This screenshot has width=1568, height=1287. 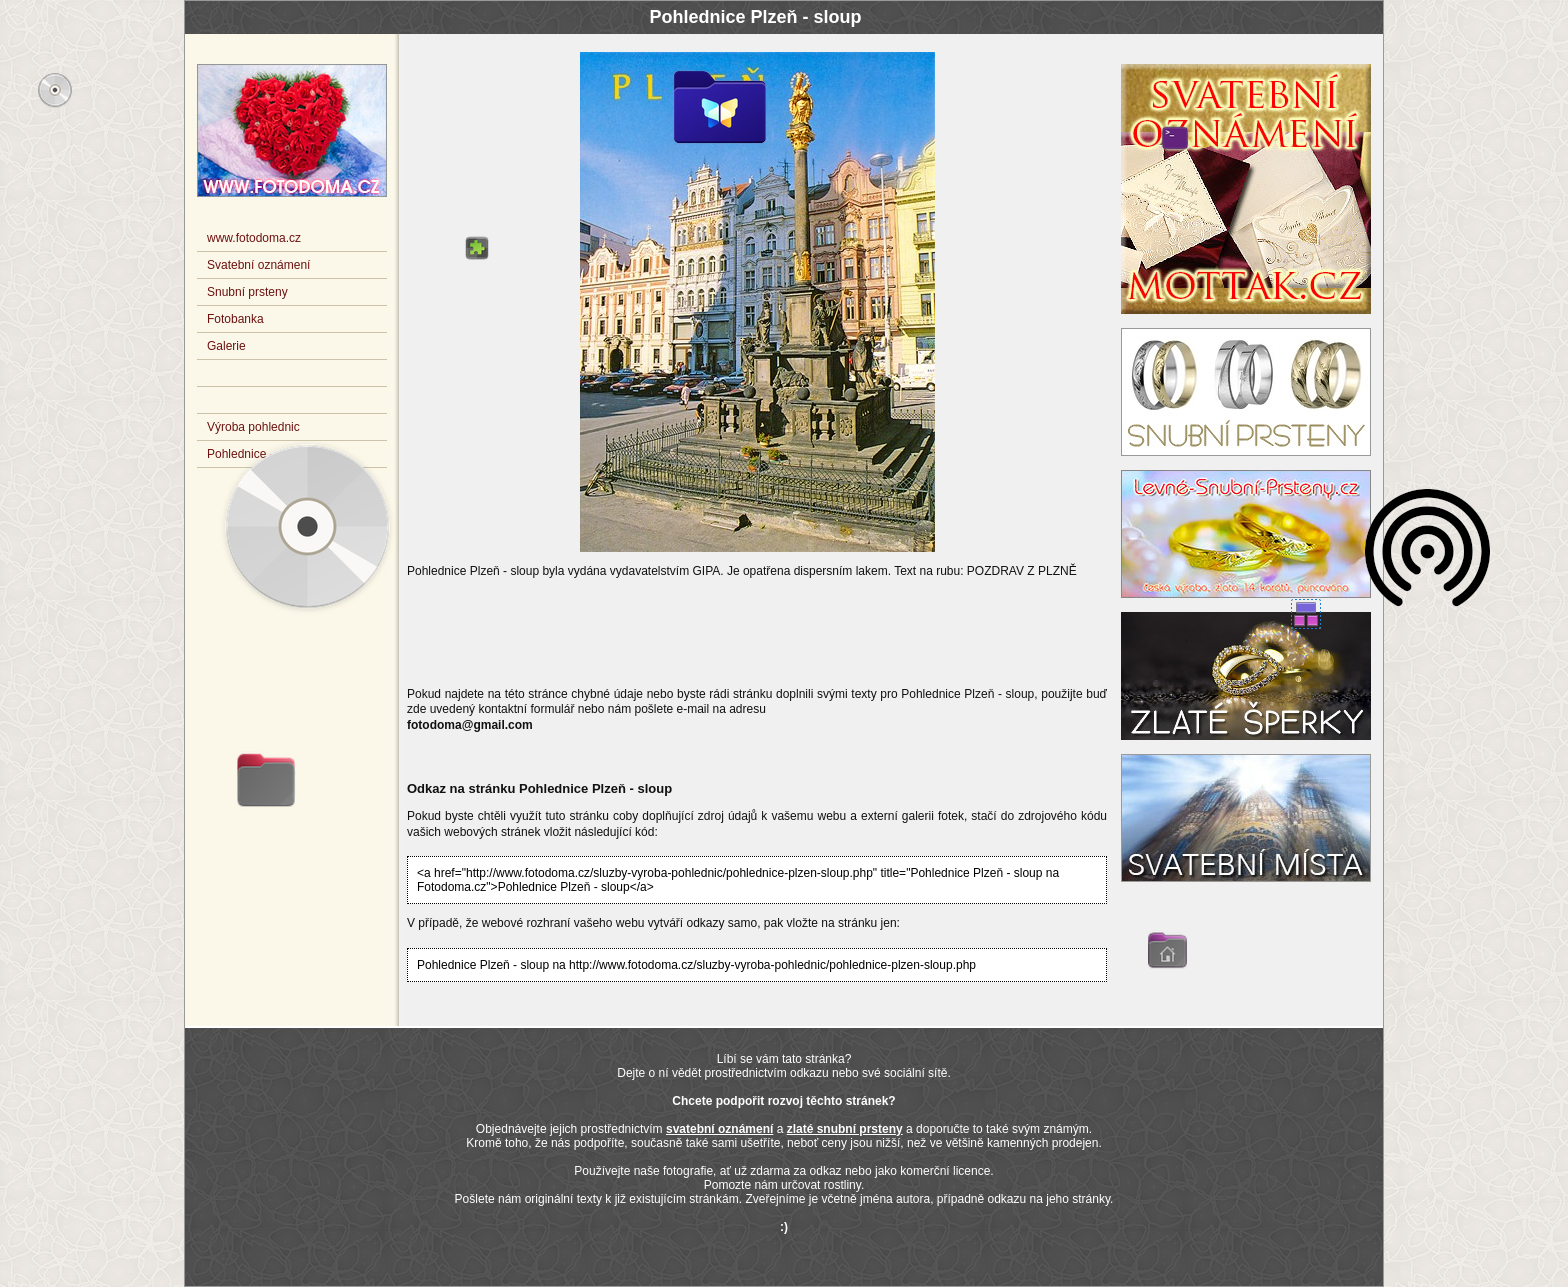 What do you see at coordinates (1175, 138) in the screenshot?
I see `open terminal with root/administrator privileges` at bounding box center [1175, 138].